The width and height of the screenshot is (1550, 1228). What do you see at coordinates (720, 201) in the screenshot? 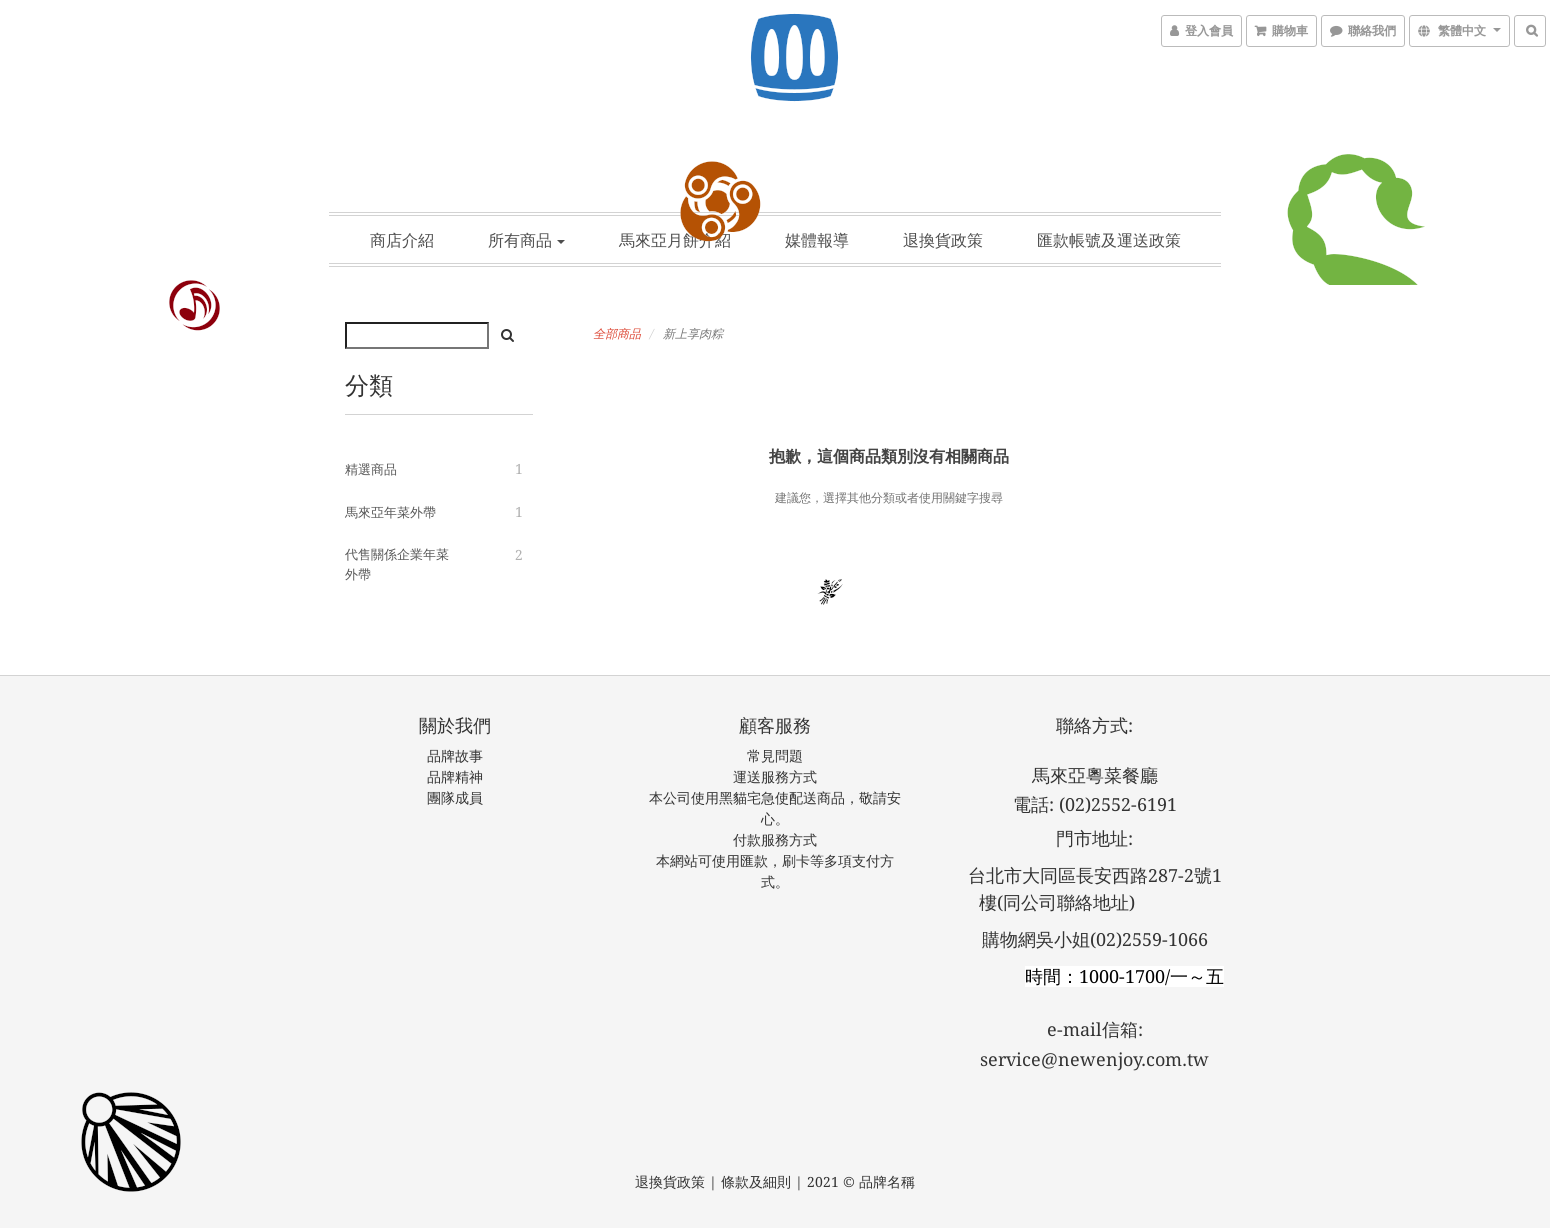
I see `represents balance or harmony in gameplay` at bounding box center [720, 201].